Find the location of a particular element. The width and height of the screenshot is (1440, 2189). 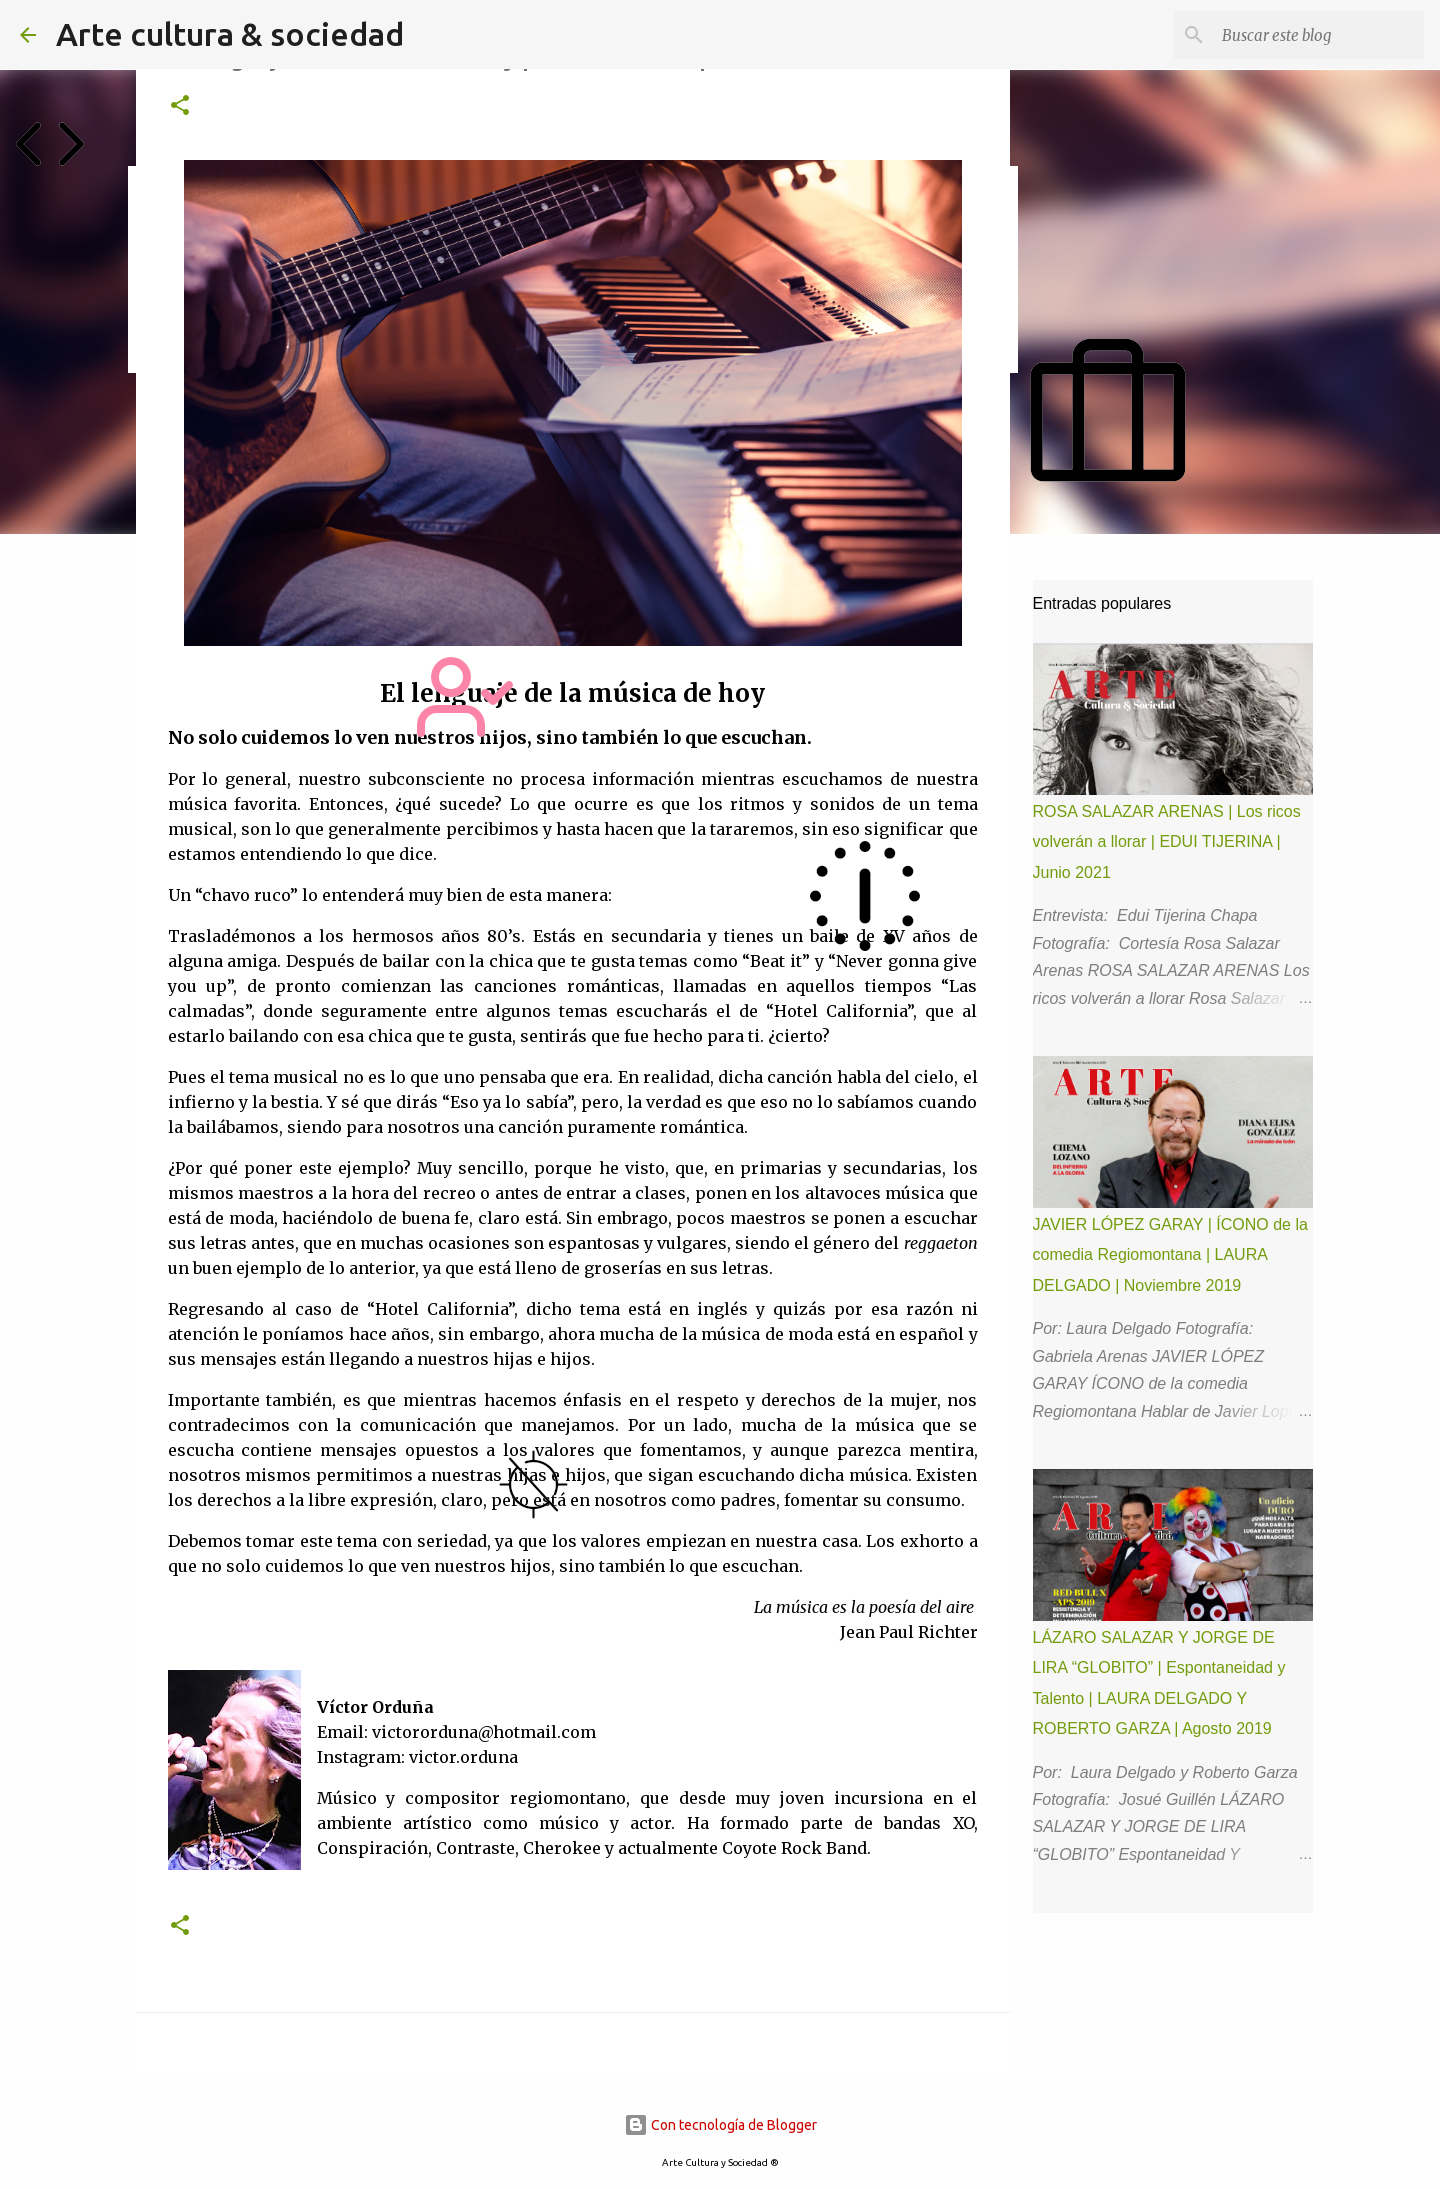

location services disabled is located at coordinates (533, 1484).